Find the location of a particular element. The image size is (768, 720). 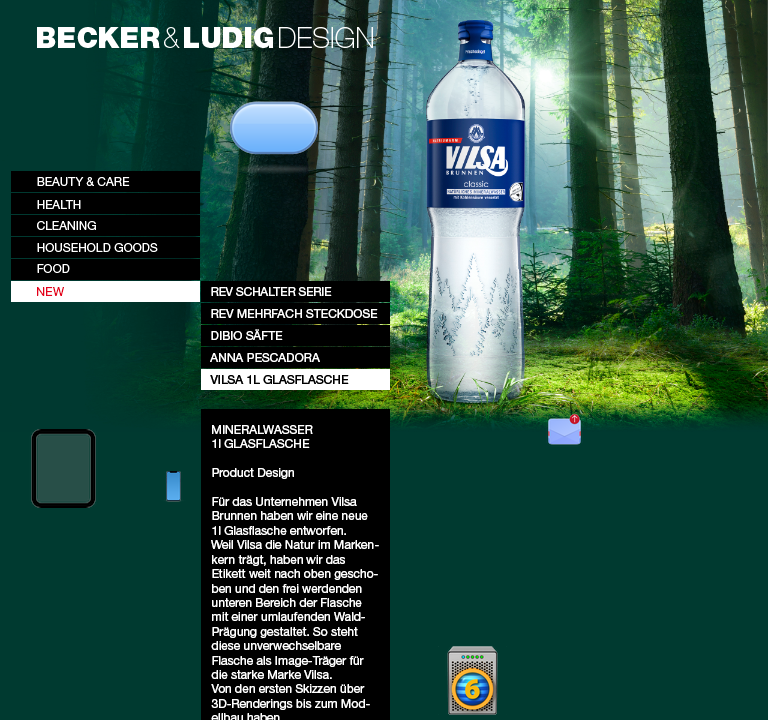

RAID 6 storage array configuration is located at coordinates (472, 680).